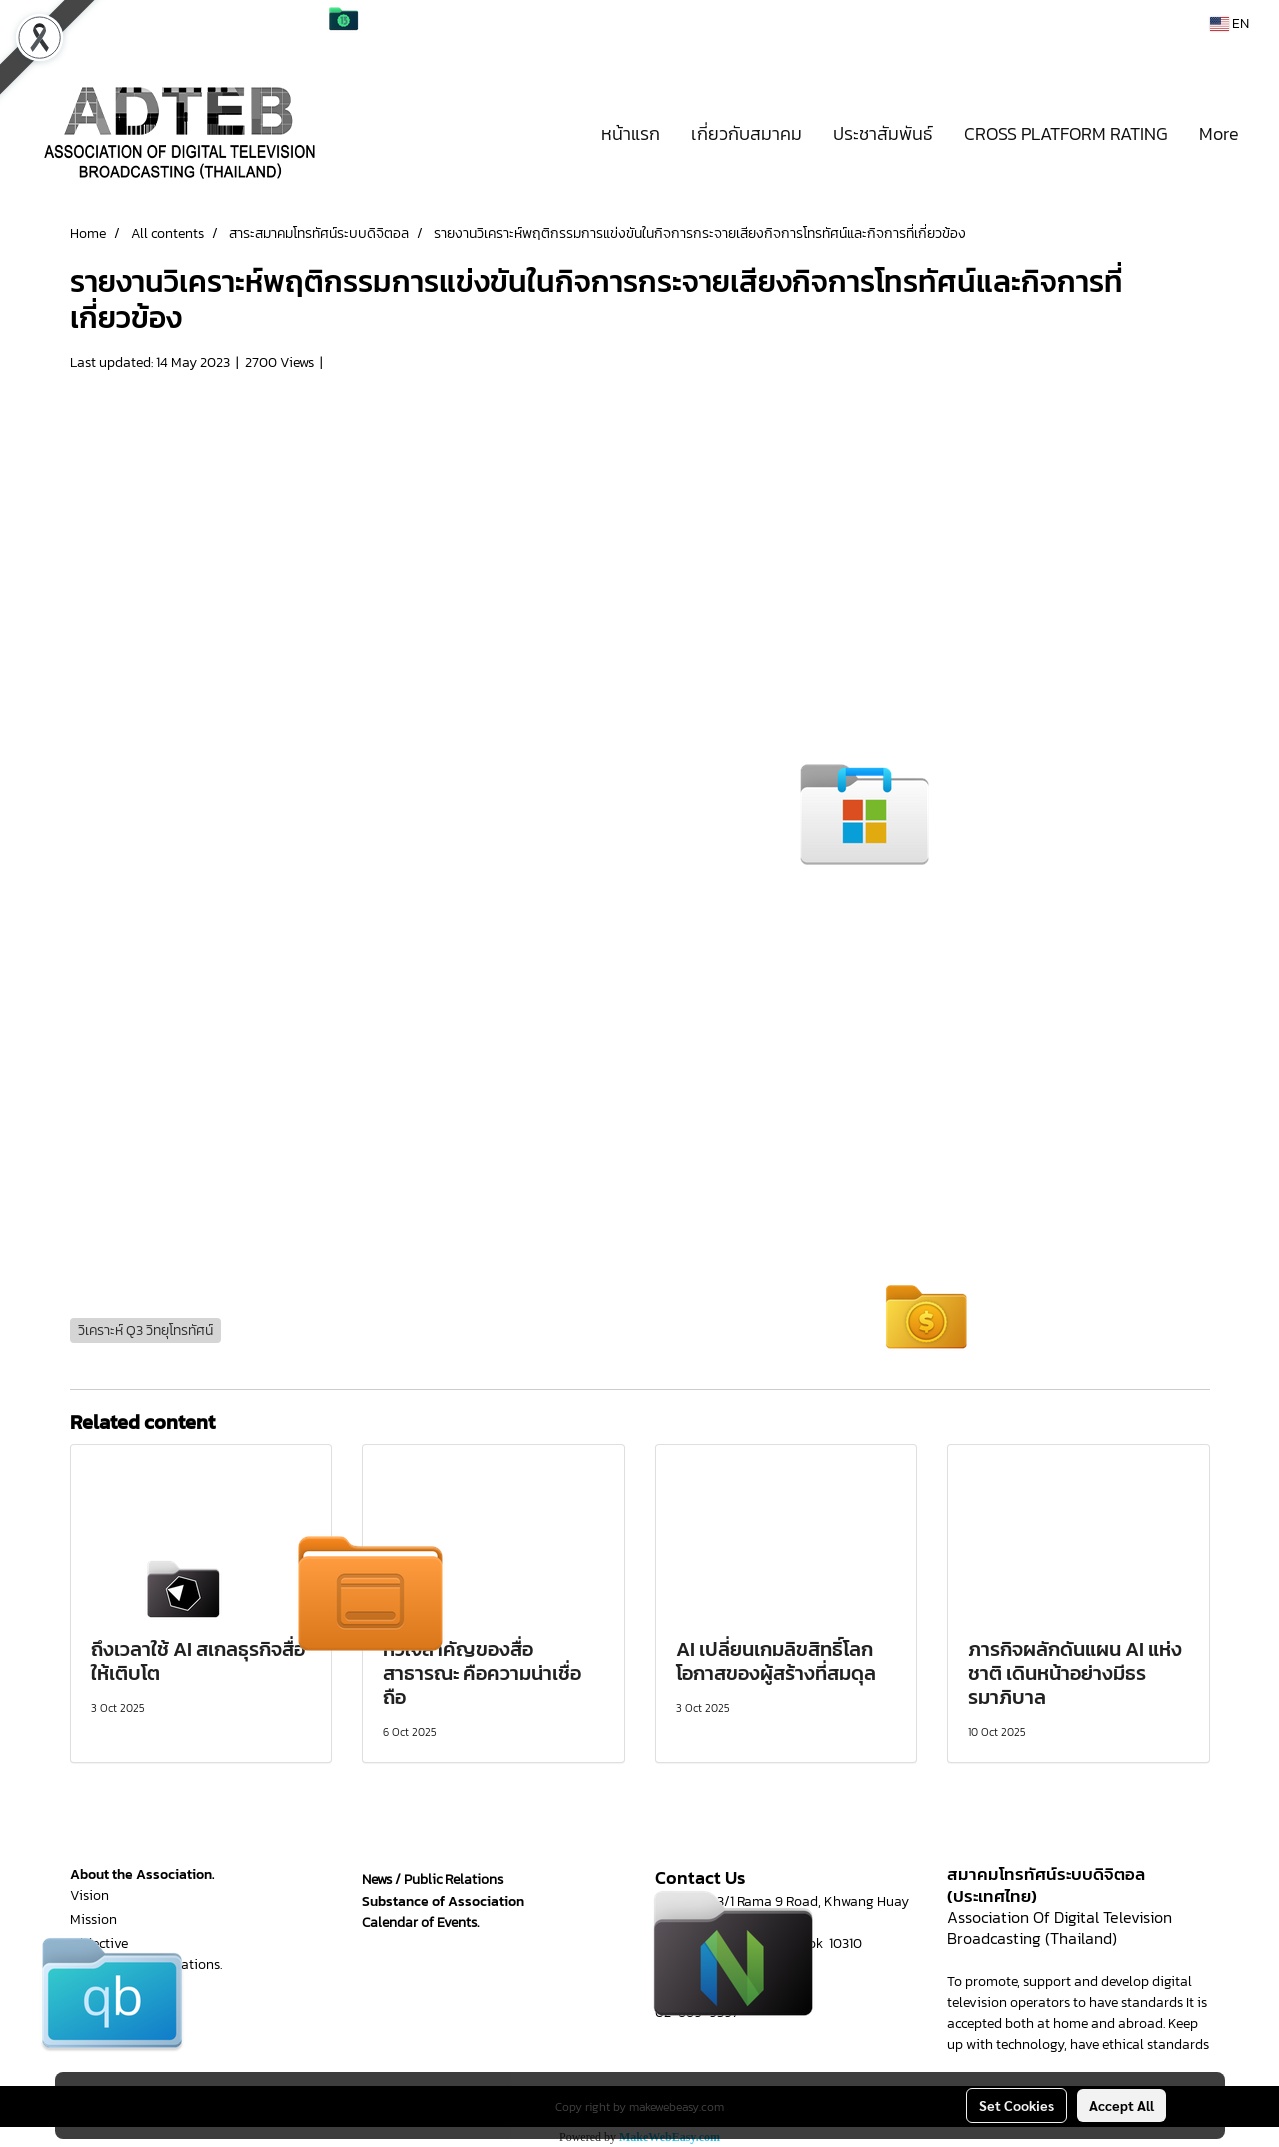 The image size is (1279, 2147). I want to click on open neovim configuration folder, so click(732, 1957).